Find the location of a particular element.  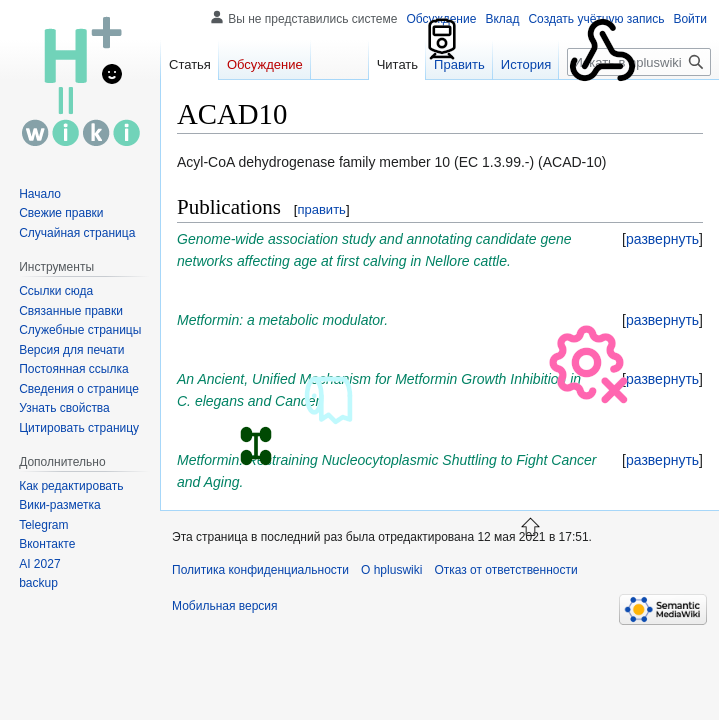

select 4WD or all-wheel drive mode is located at coordinates (256, 446).